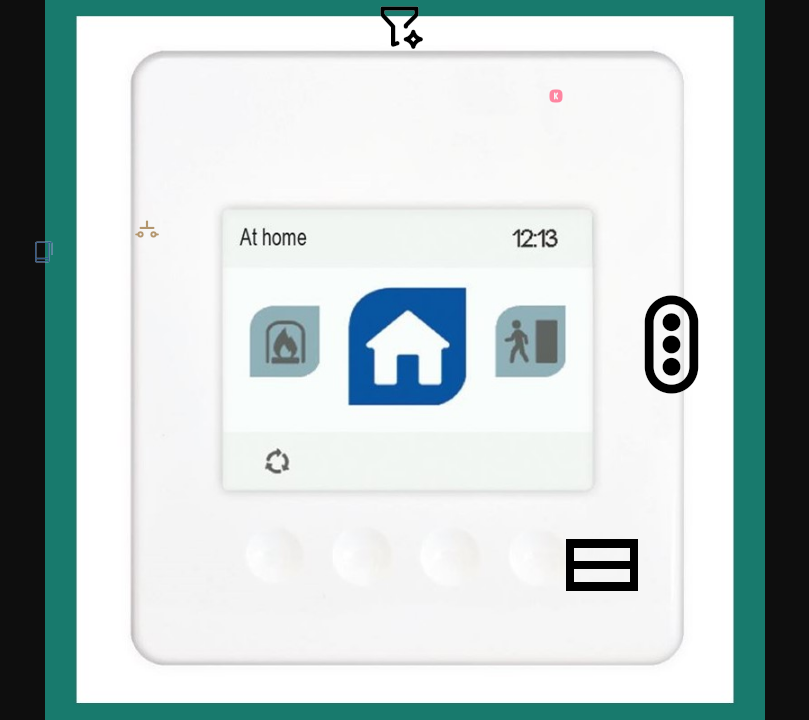  Describe the element at coordinates (147, 229) in the screenshot. I see `represents a pushbutton component in a circuit diagram` at that location.